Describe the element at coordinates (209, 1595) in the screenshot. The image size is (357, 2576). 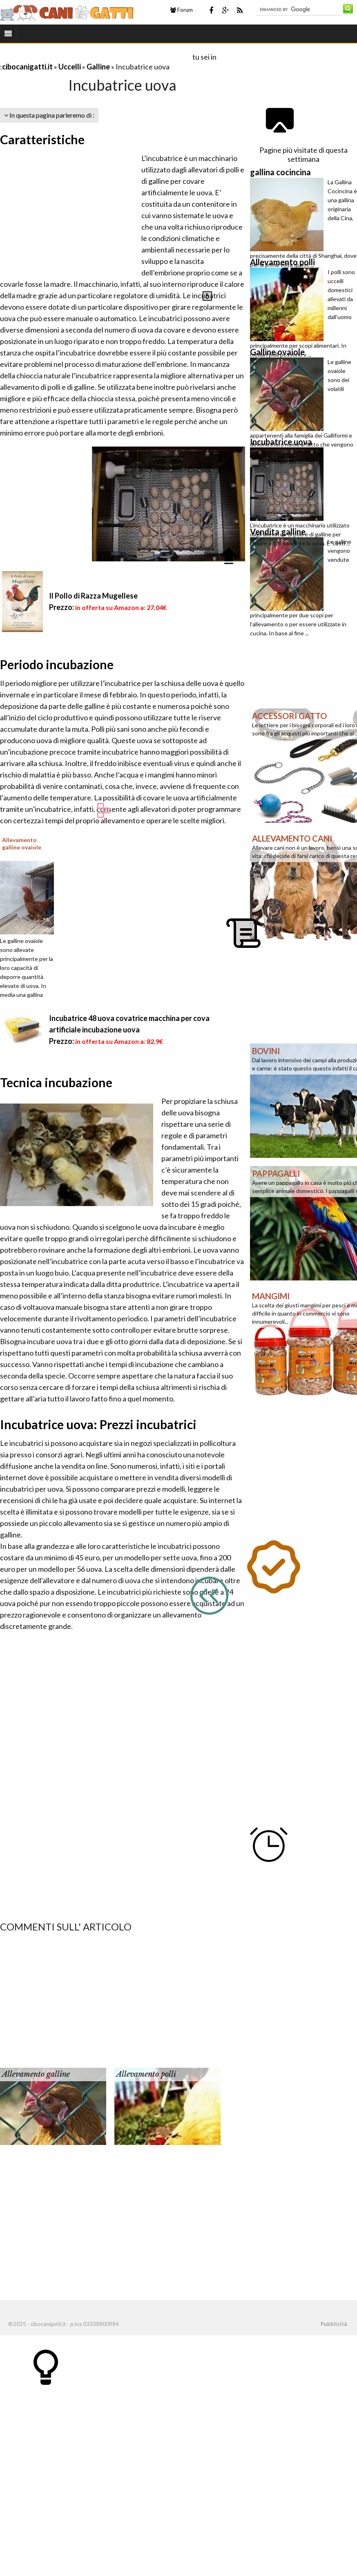
I see `go back to the beginning` at that location.